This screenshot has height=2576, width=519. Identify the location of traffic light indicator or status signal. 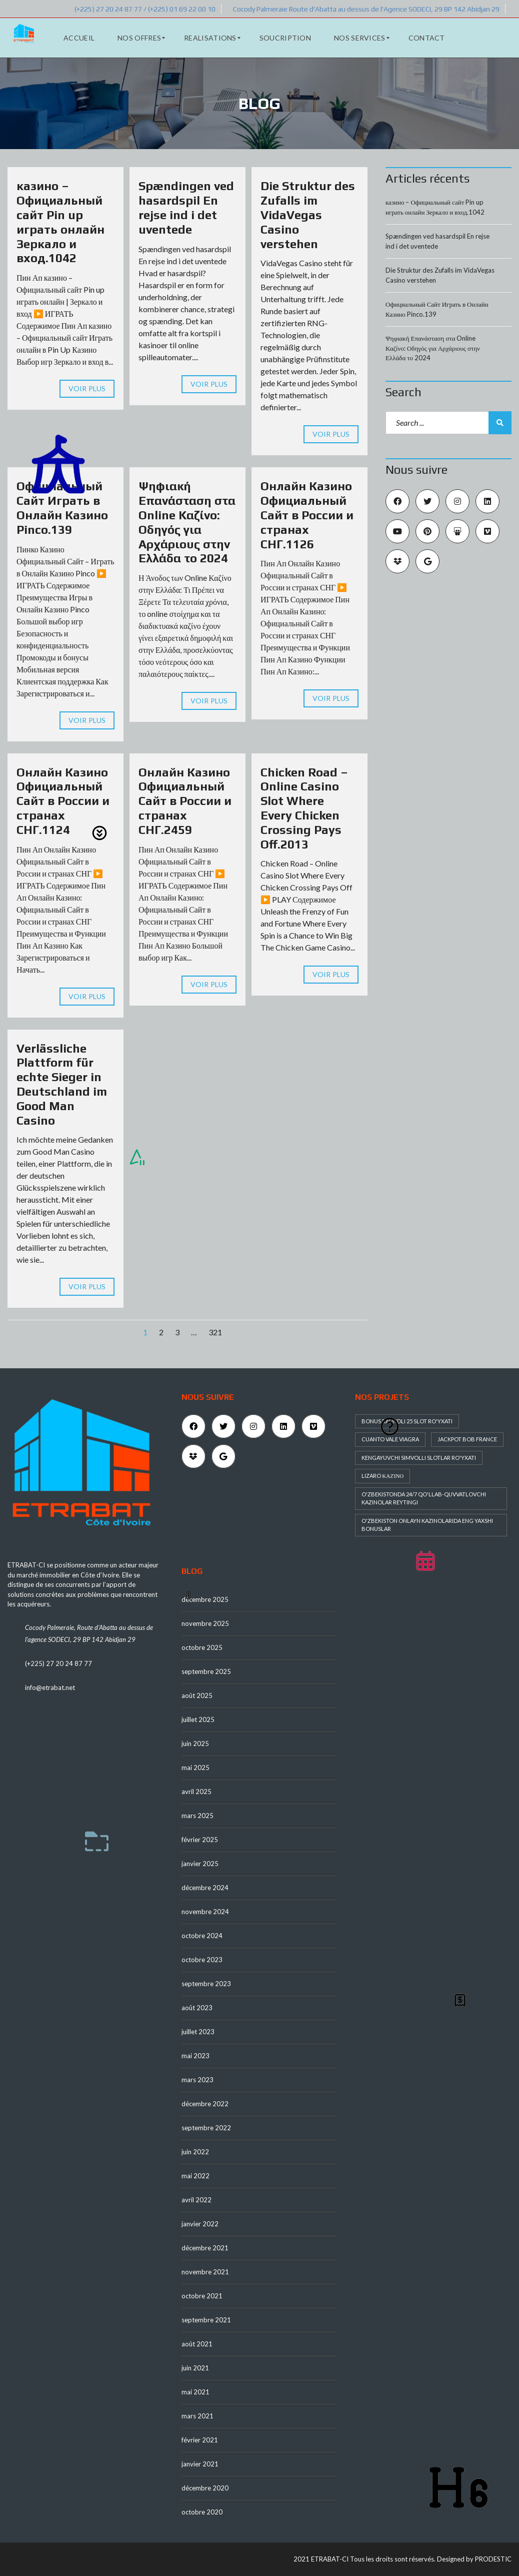
(188, 1595).